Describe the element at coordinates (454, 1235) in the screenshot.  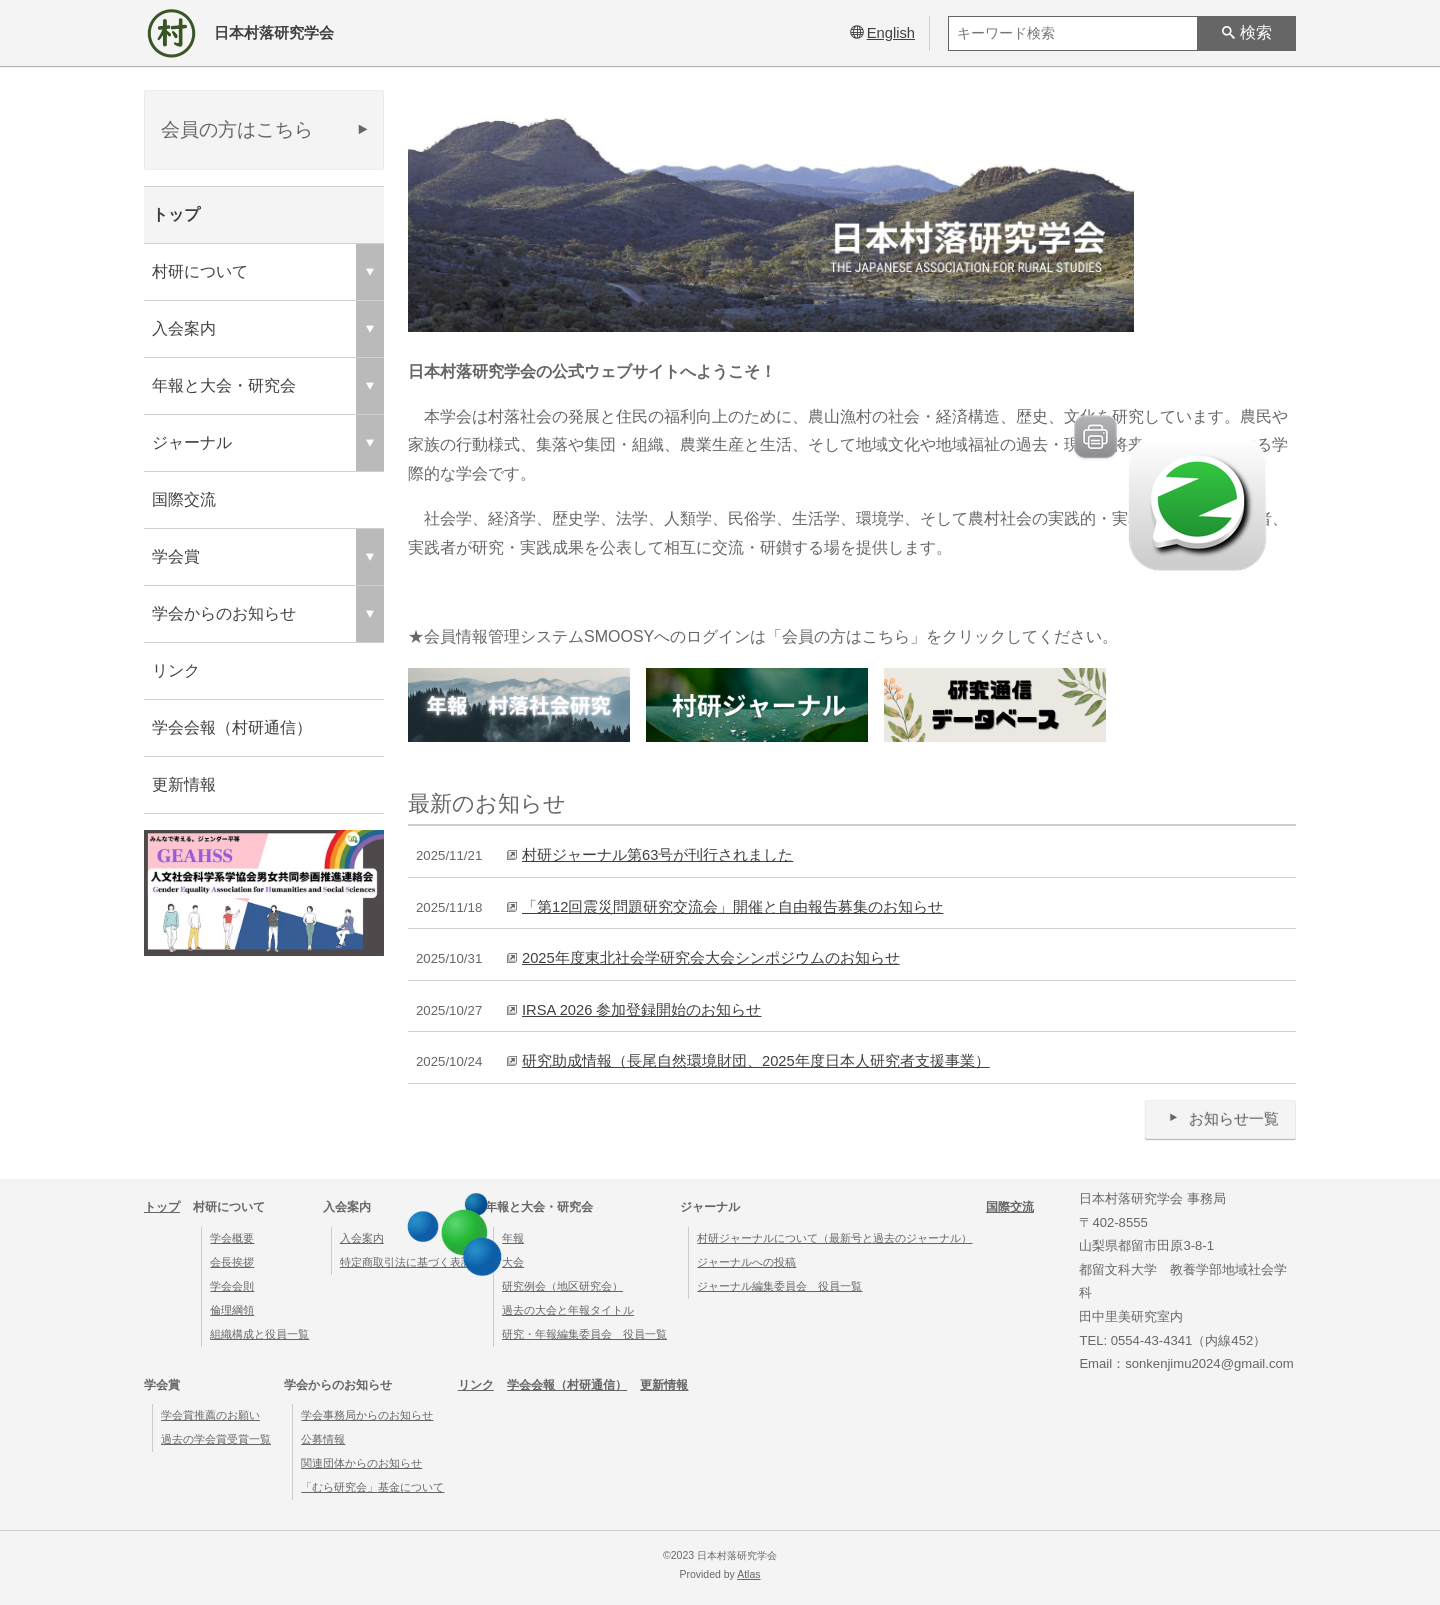
I see `indicates file or folder is shared with homegroup network` at that location.